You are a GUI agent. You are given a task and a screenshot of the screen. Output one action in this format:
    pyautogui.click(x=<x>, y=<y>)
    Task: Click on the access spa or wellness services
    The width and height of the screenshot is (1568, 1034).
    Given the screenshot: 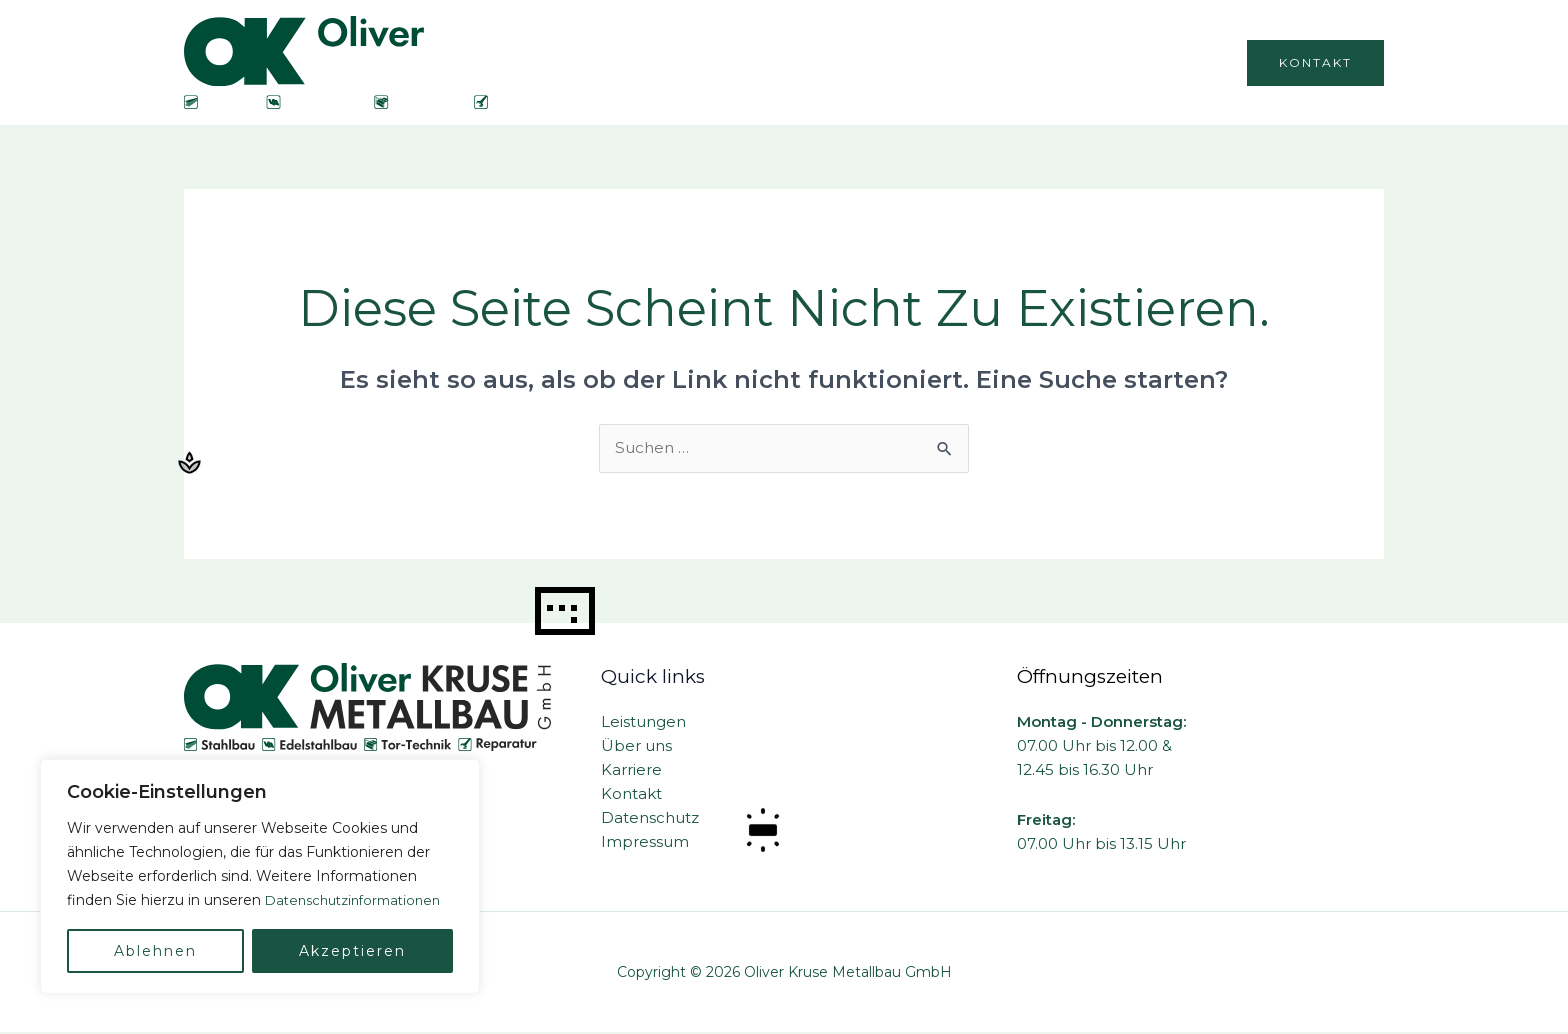 What is the action you would take?
    pyautogui.click(x=189, y=462)
    